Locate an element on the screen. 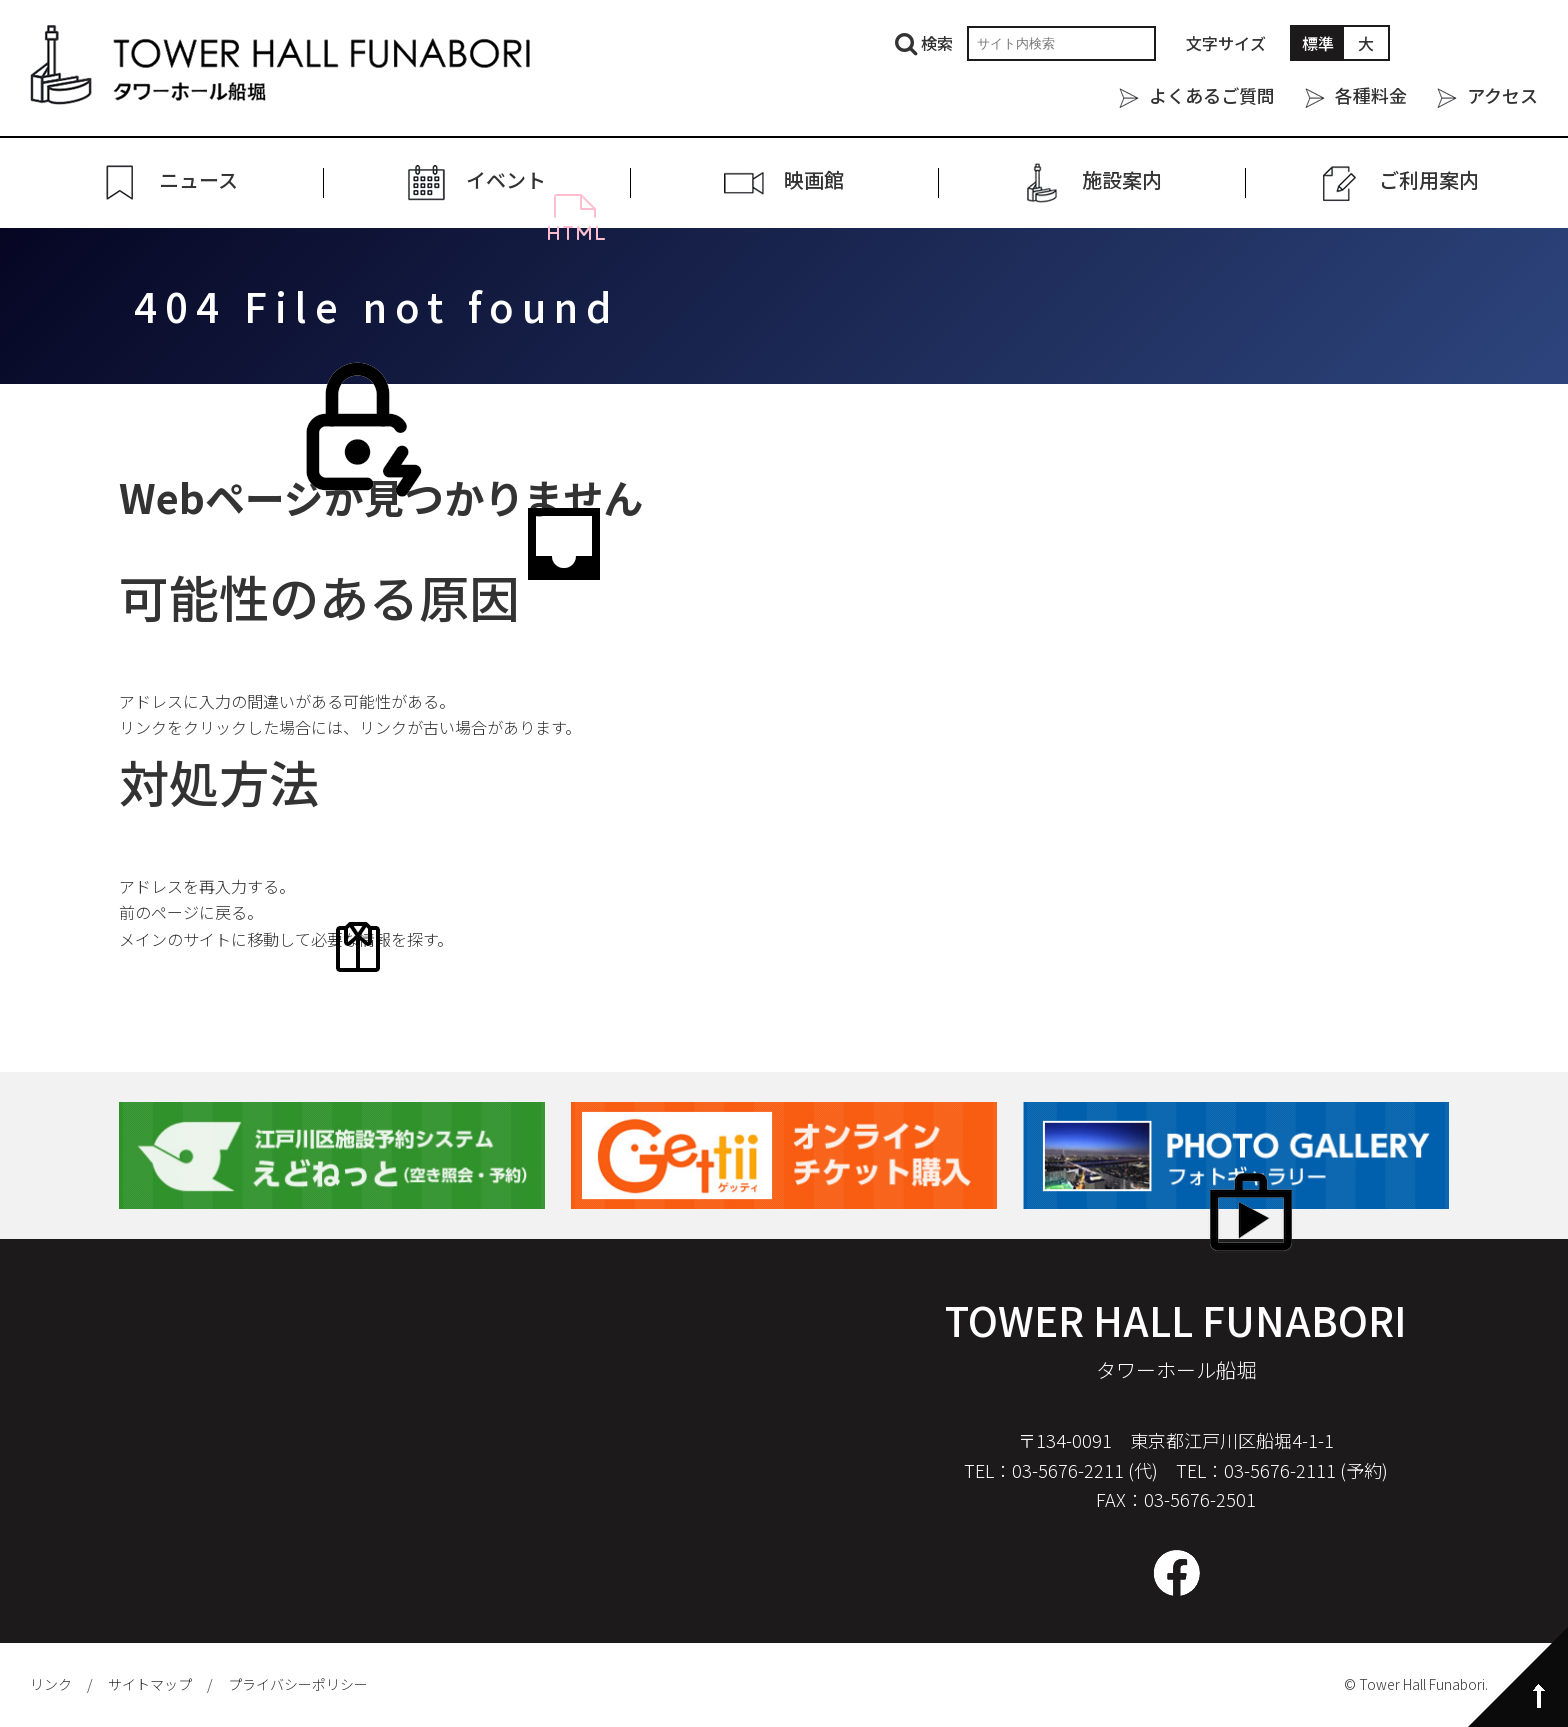 The image size is (1568, 1727). open the shop or store is located at coordinates (1251, 1214).